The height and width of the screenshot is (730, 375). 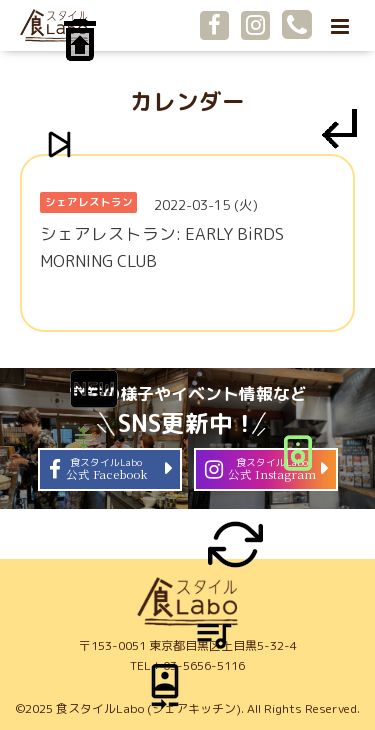 What do you see at coordinates (80, 40) in the screenshot?
I see `restore a deleted item from trash` at bounding box center [80, 40].